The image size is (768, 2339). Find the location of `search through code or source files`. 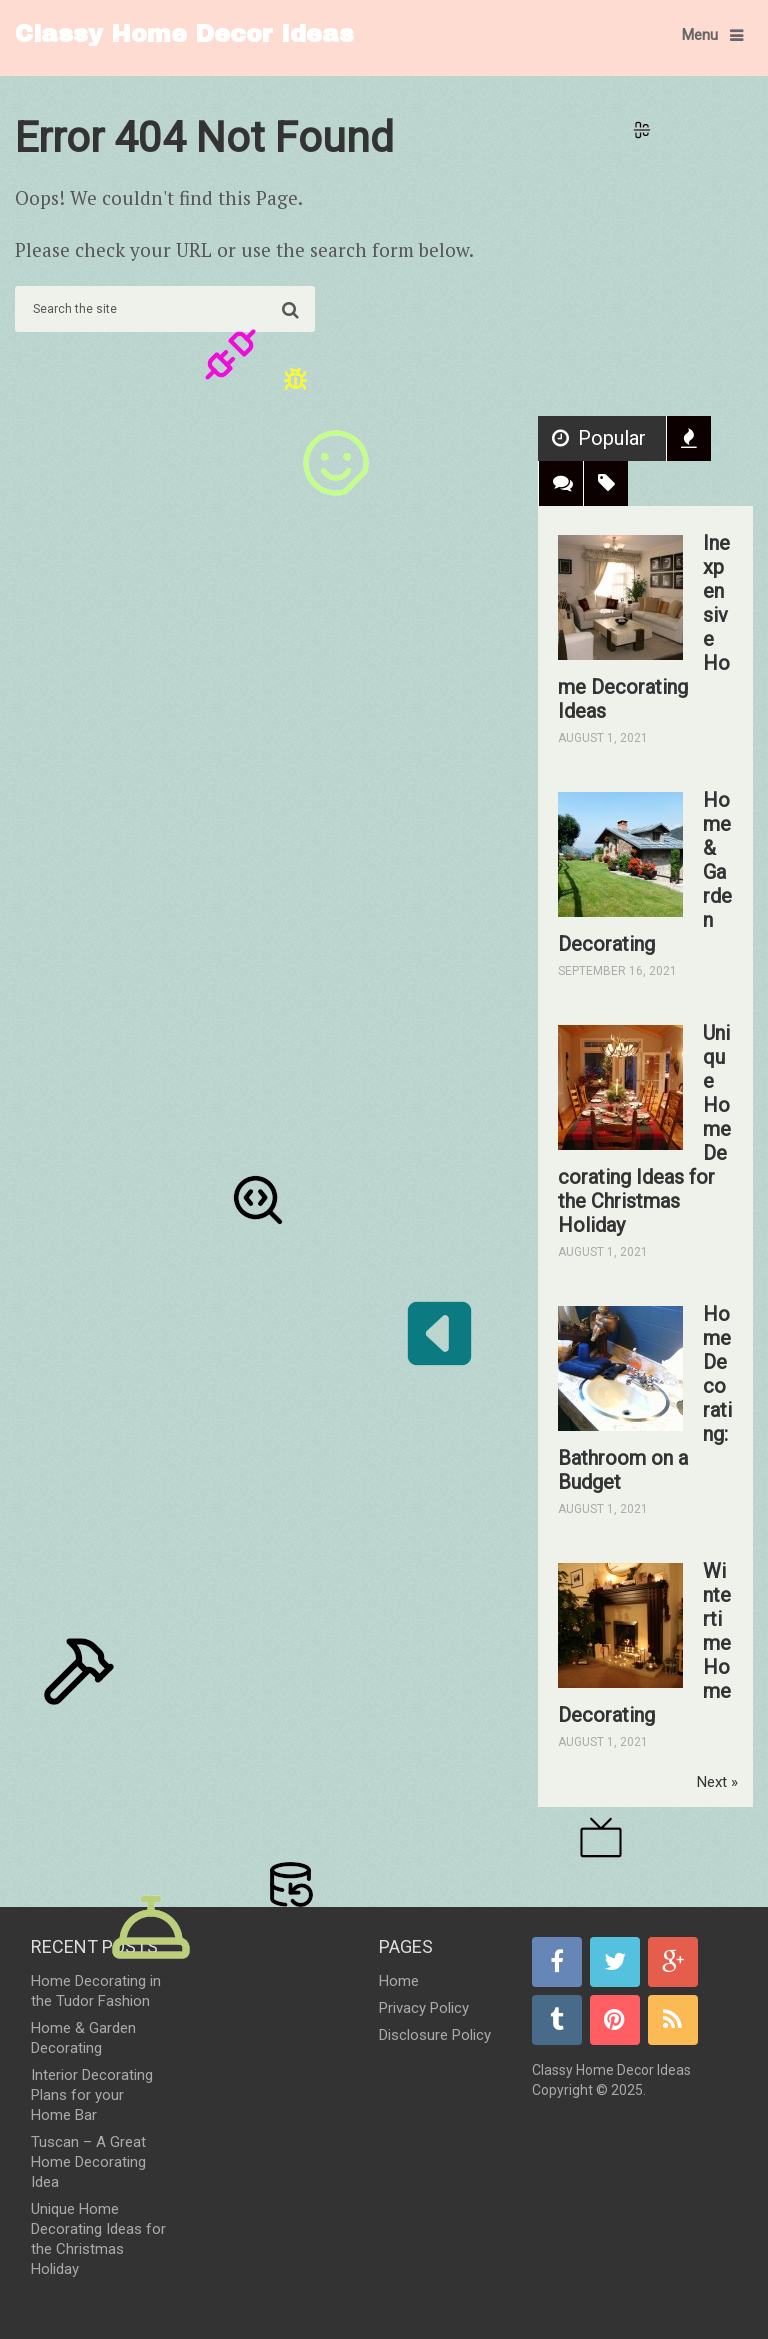

search through code or source files is located at coordinates (258, 1200).